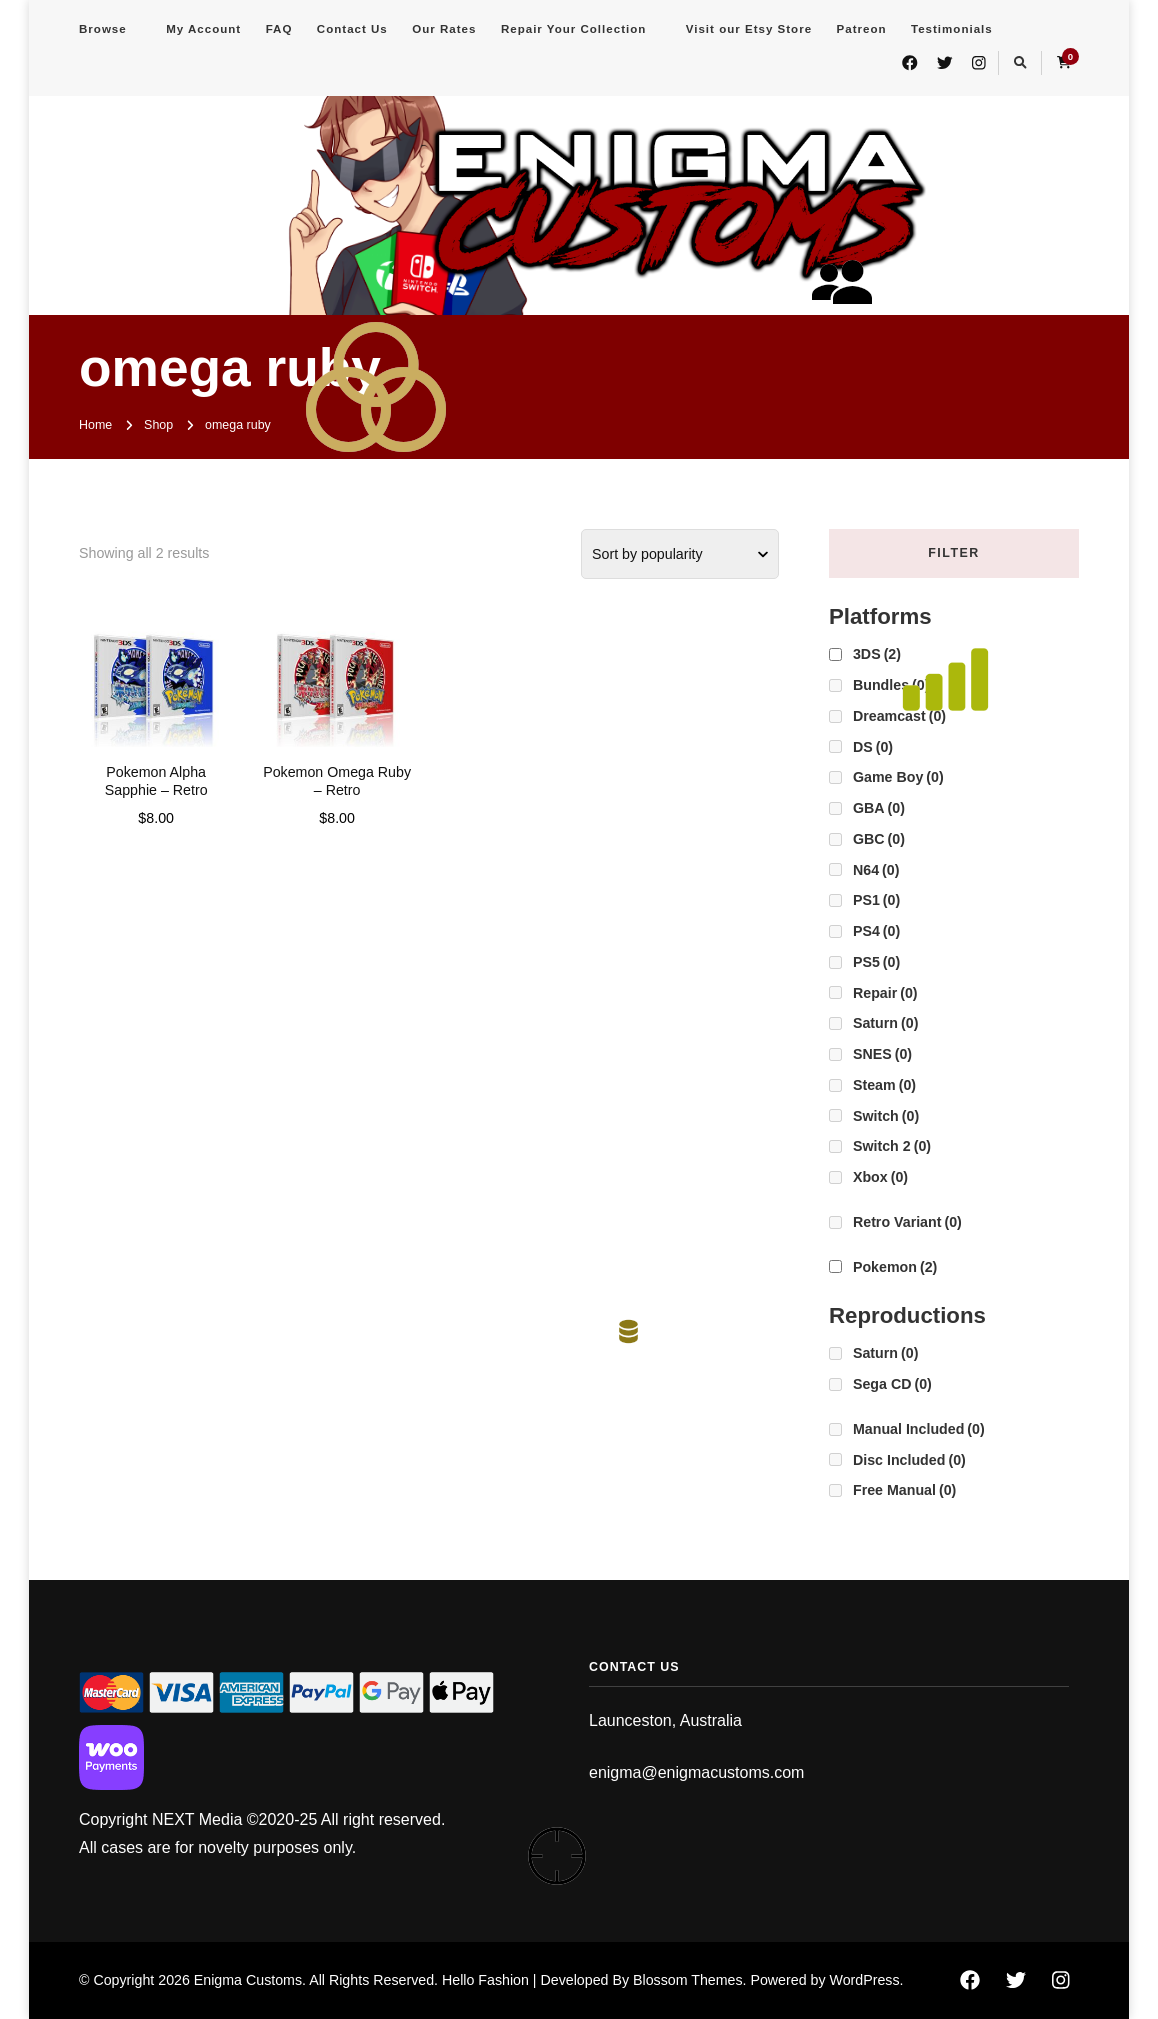 The image size is (1158, 2019). Describe the element at coordinates (376, 387) in the screenshot. I see `adjust color filter settings` at that location.